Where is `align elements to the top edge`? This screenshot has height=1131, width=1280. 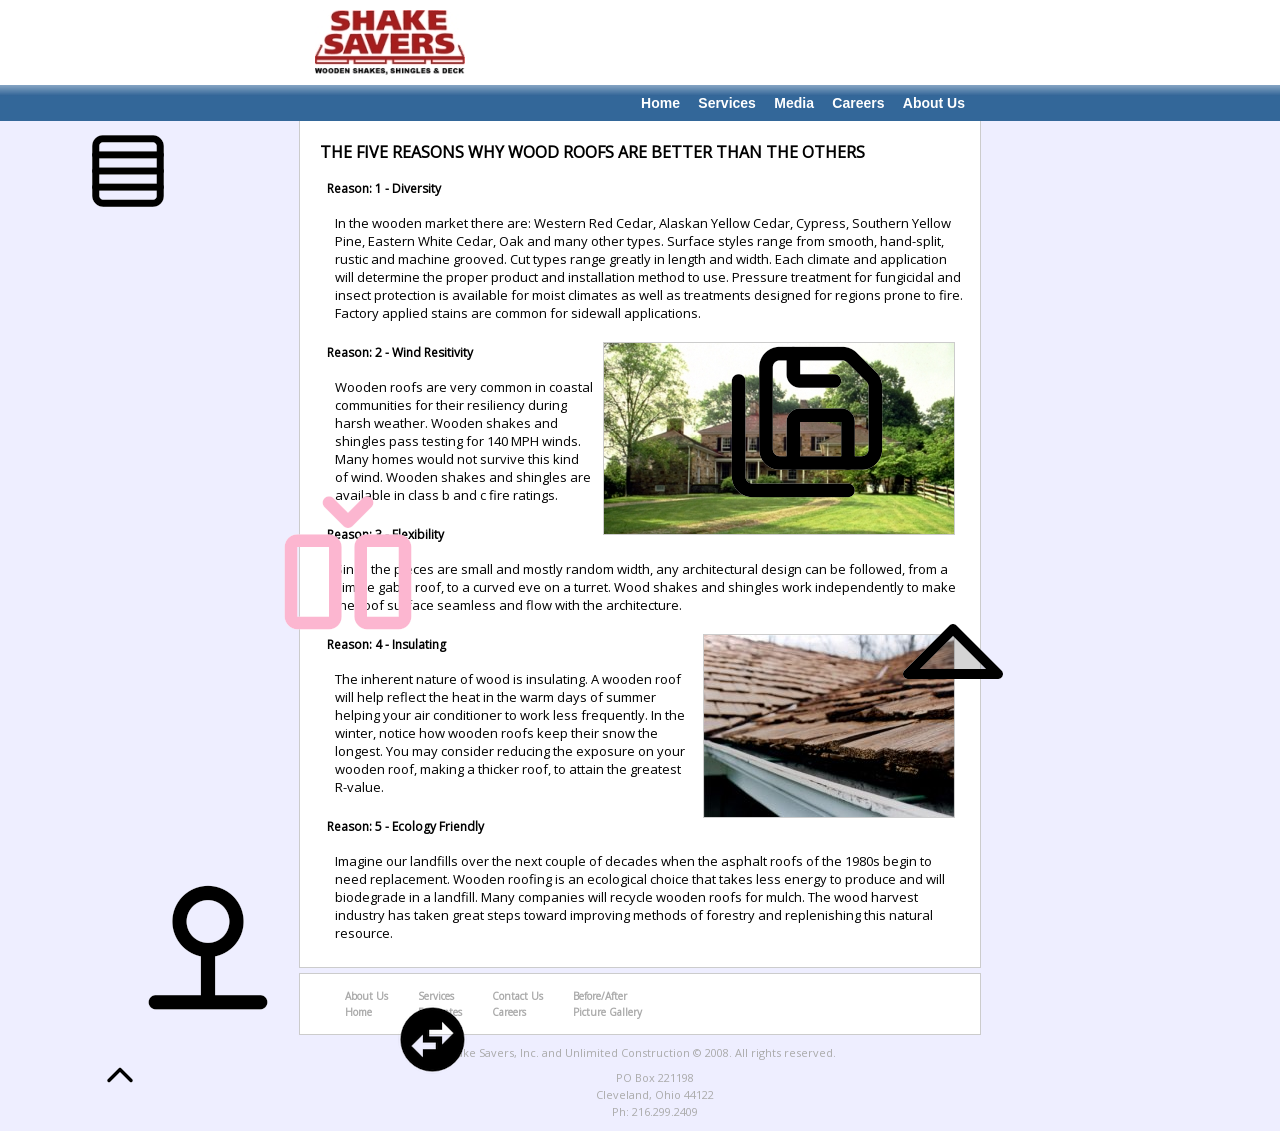 align elements to the top edge is located at coordinates (348, 566).